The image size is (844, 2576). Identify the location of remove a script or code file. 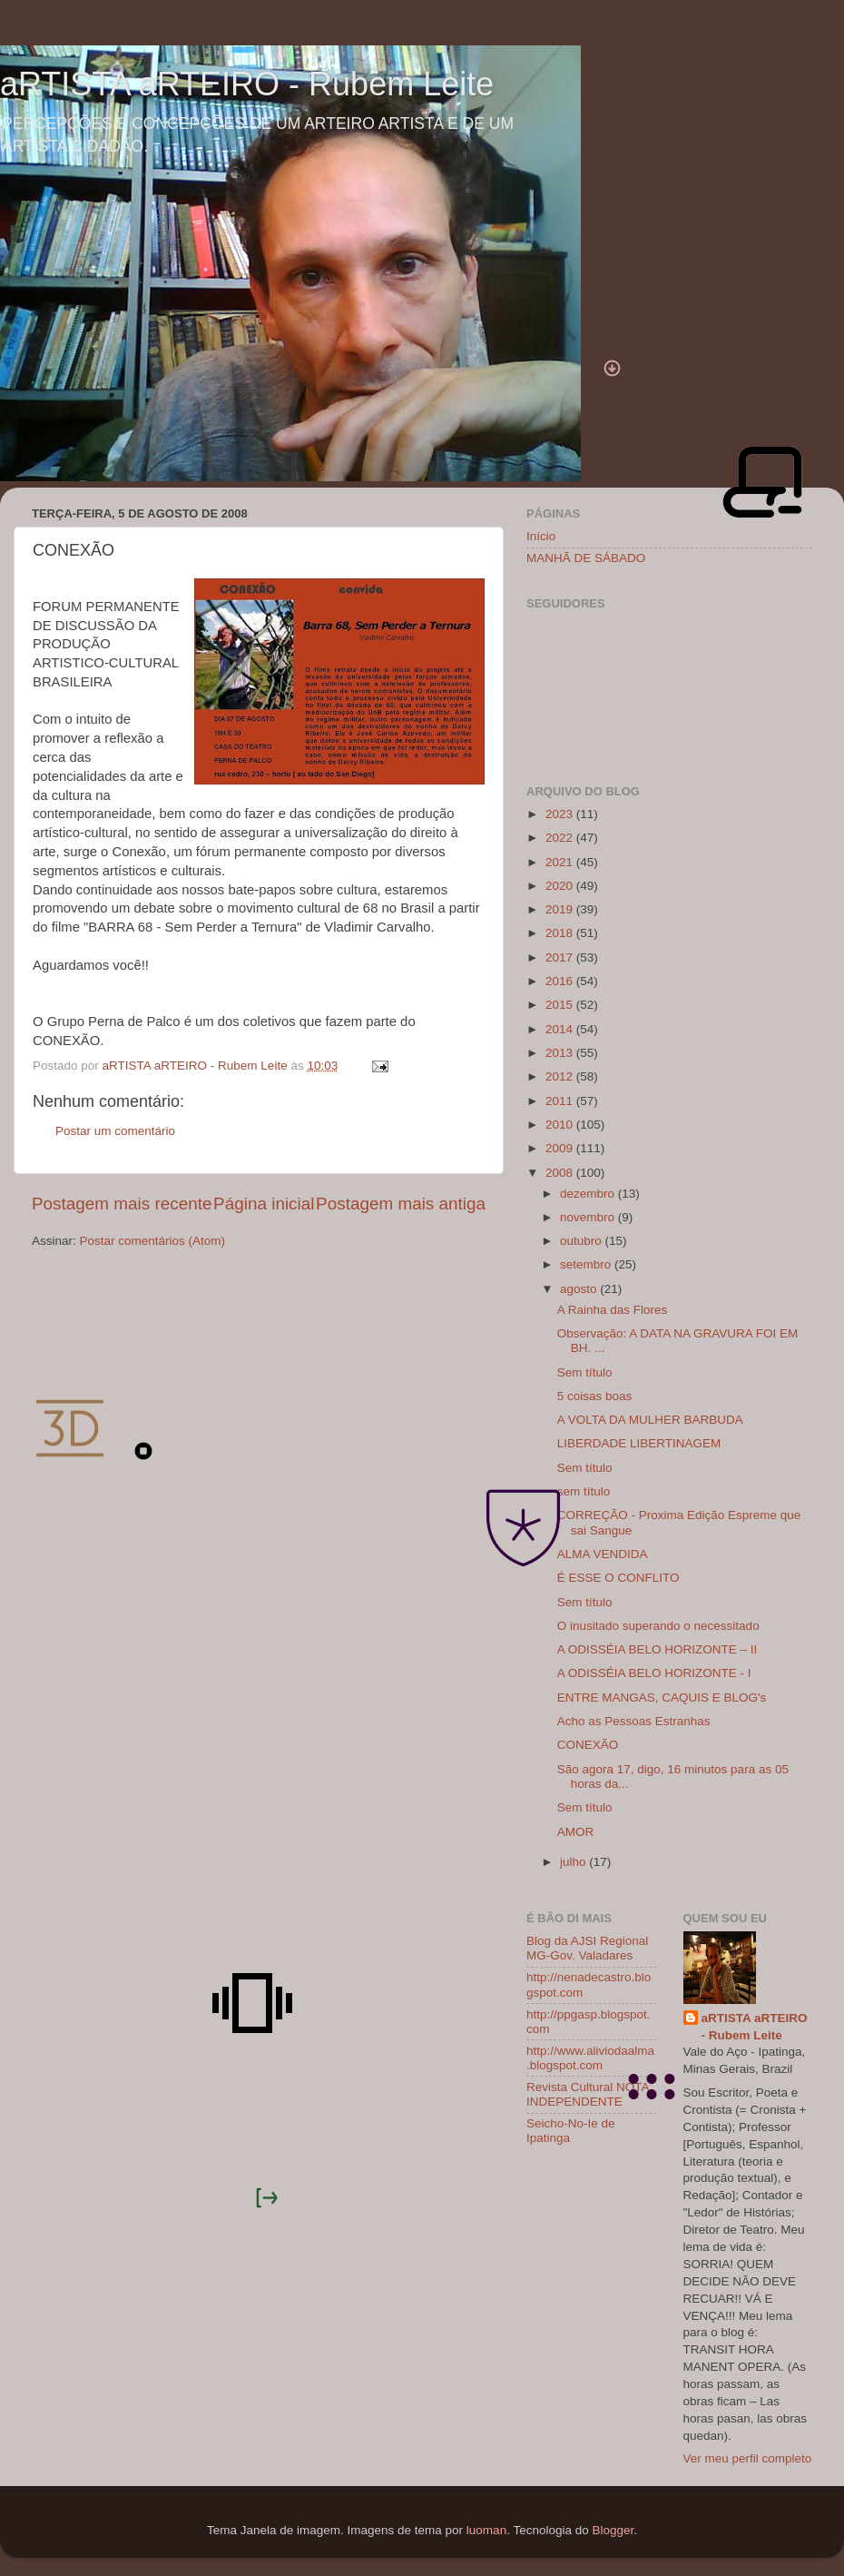
(762, 482).